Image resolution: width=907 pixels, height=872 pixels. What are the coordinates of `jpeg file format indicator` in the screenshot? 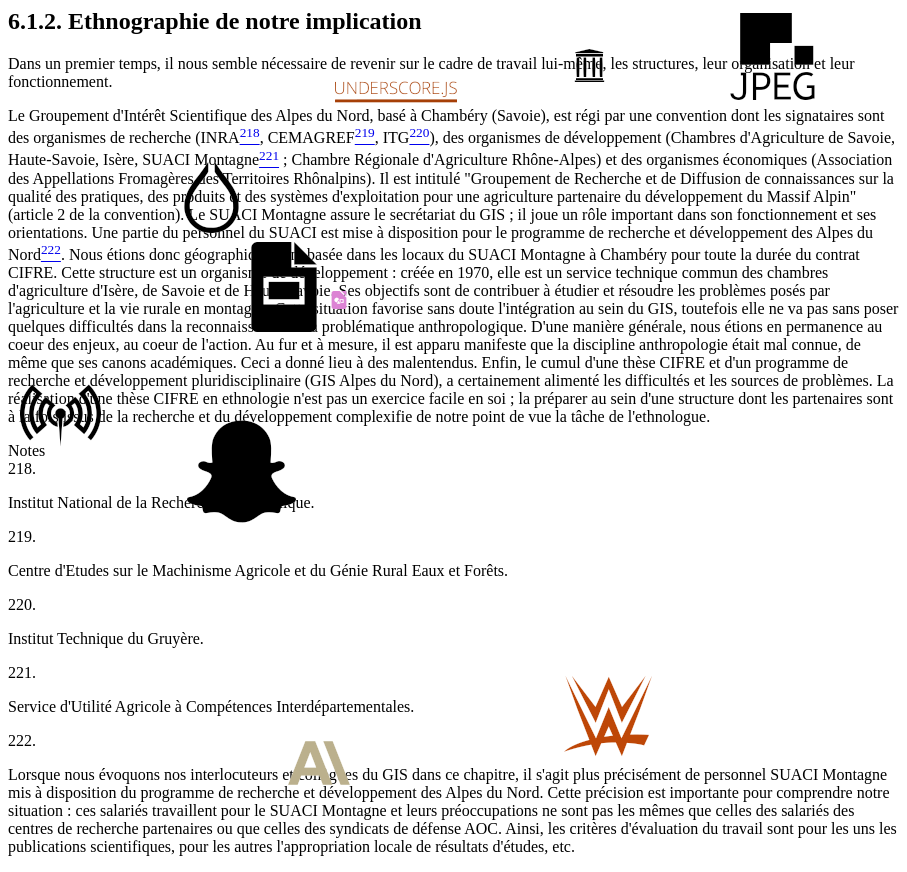 It's located at (772, 56).